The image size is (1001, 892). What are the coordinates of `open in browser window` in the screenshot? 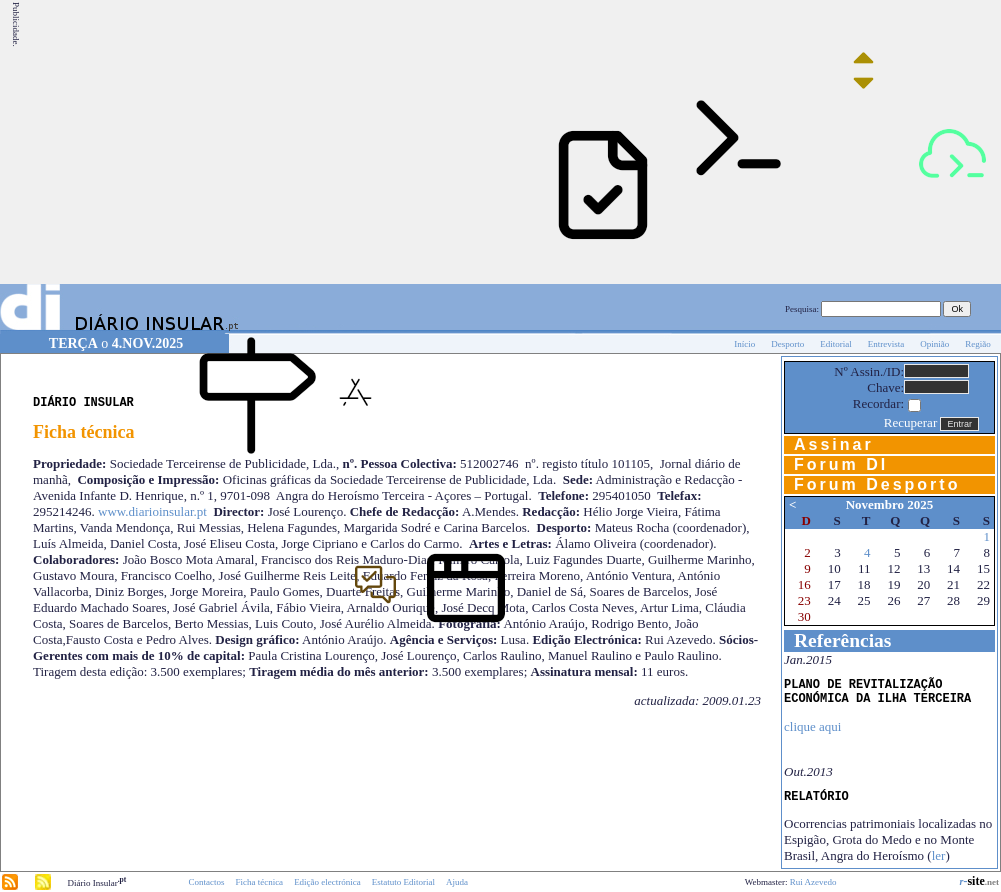 It's located at (466, 588).